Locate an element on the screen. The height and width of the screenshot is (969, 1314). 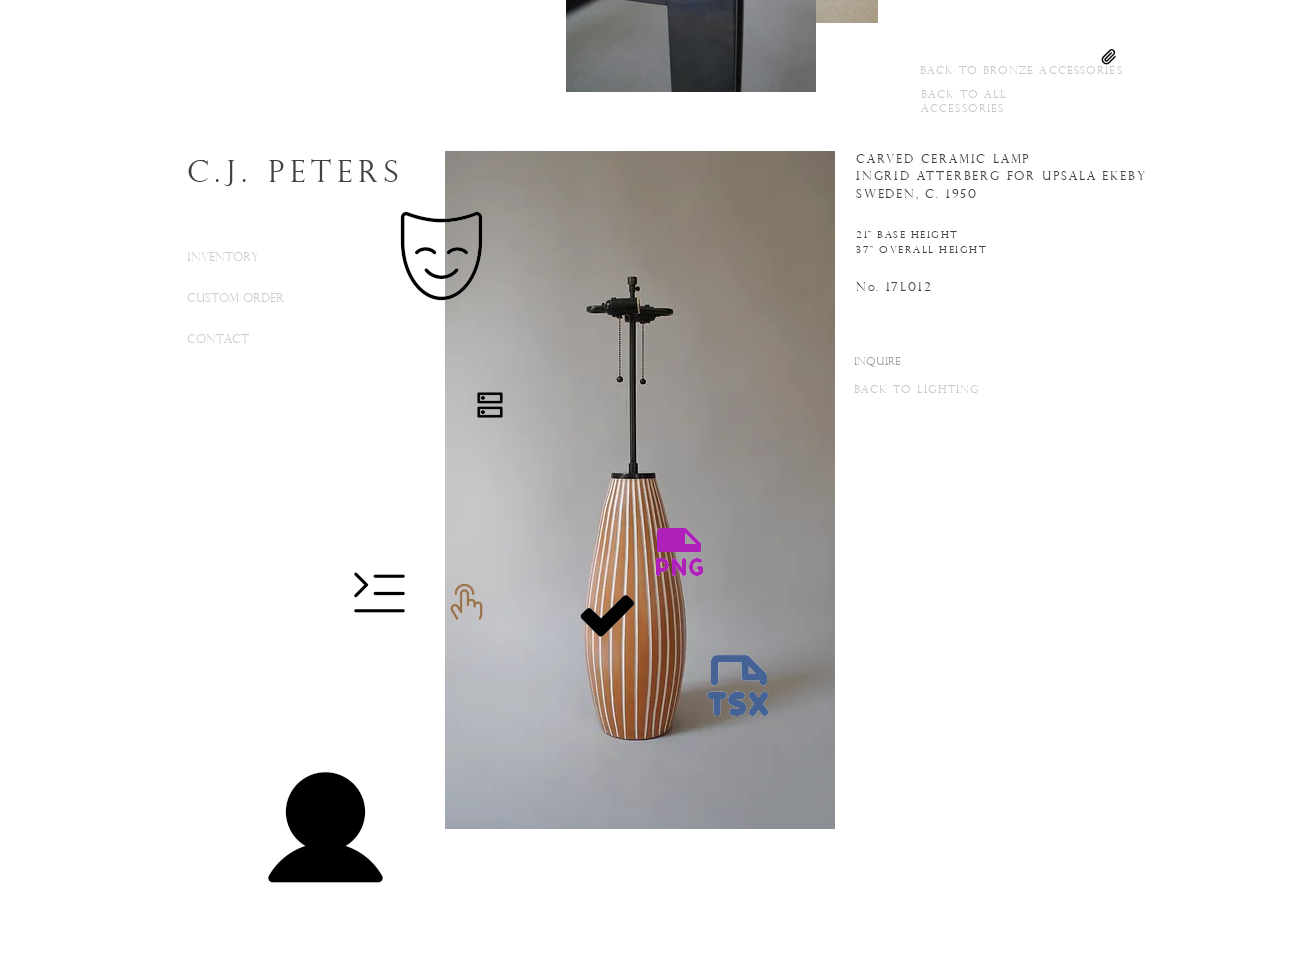
toggle theater or entertainment mode is located at coordinates (441, 252).